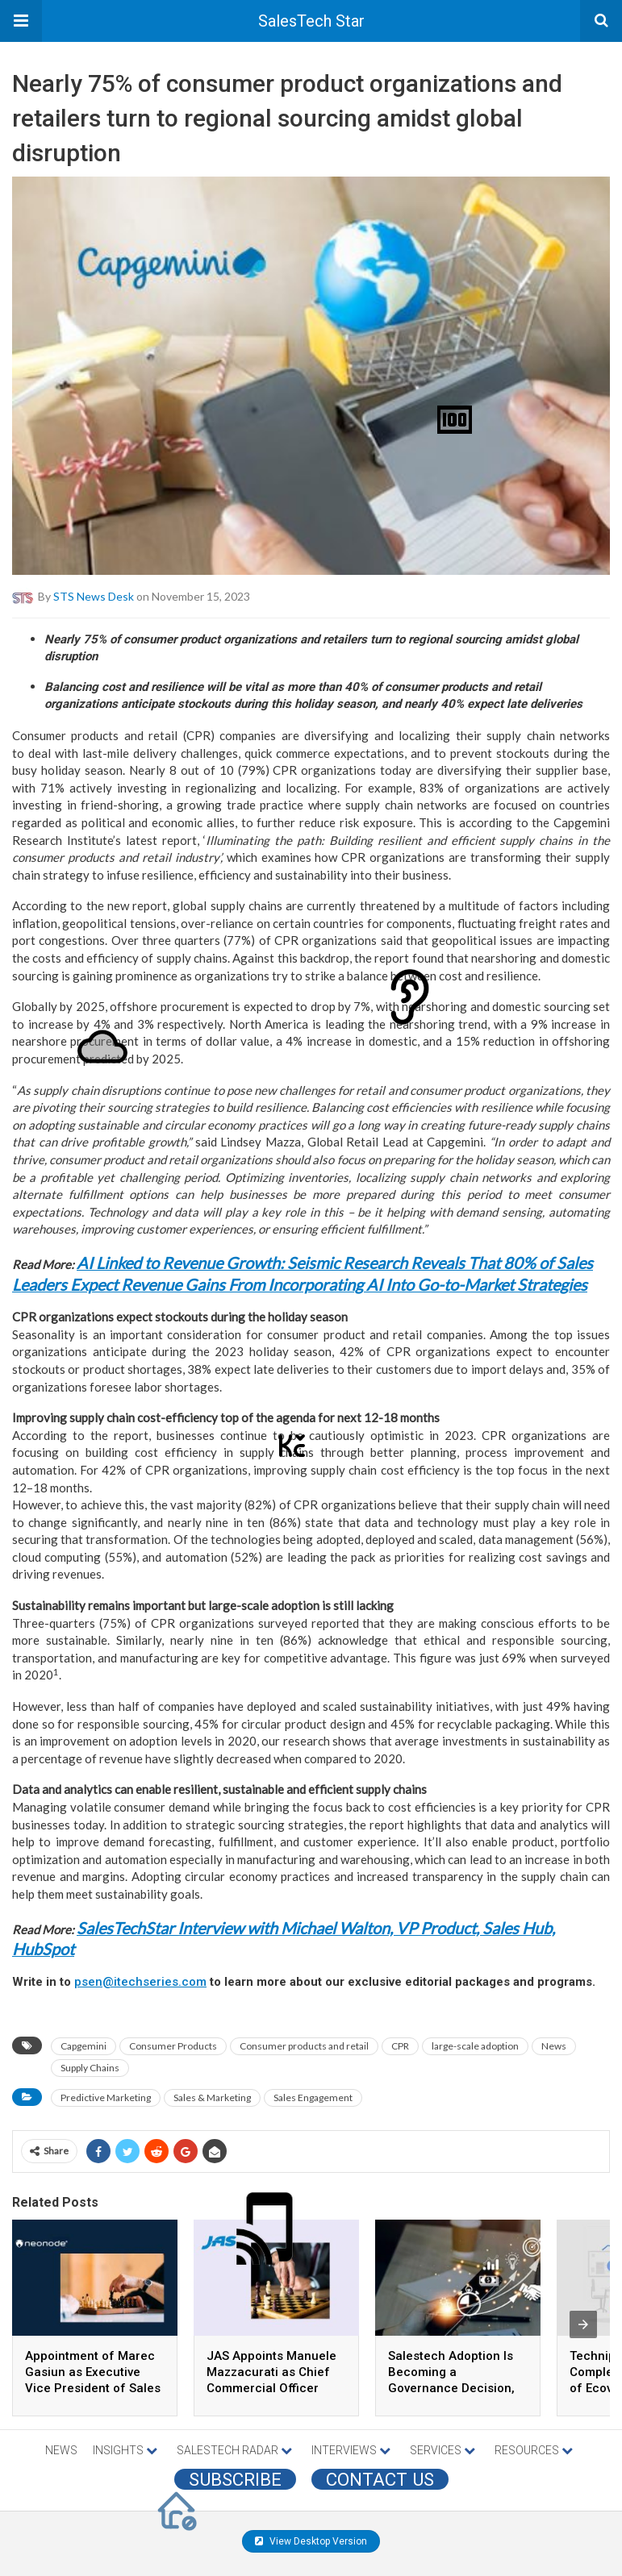 The image size is (622, 2576). Describe the element at coordinates (454, 419) in the screenshot. I see `view currency or money-related features` at that location.